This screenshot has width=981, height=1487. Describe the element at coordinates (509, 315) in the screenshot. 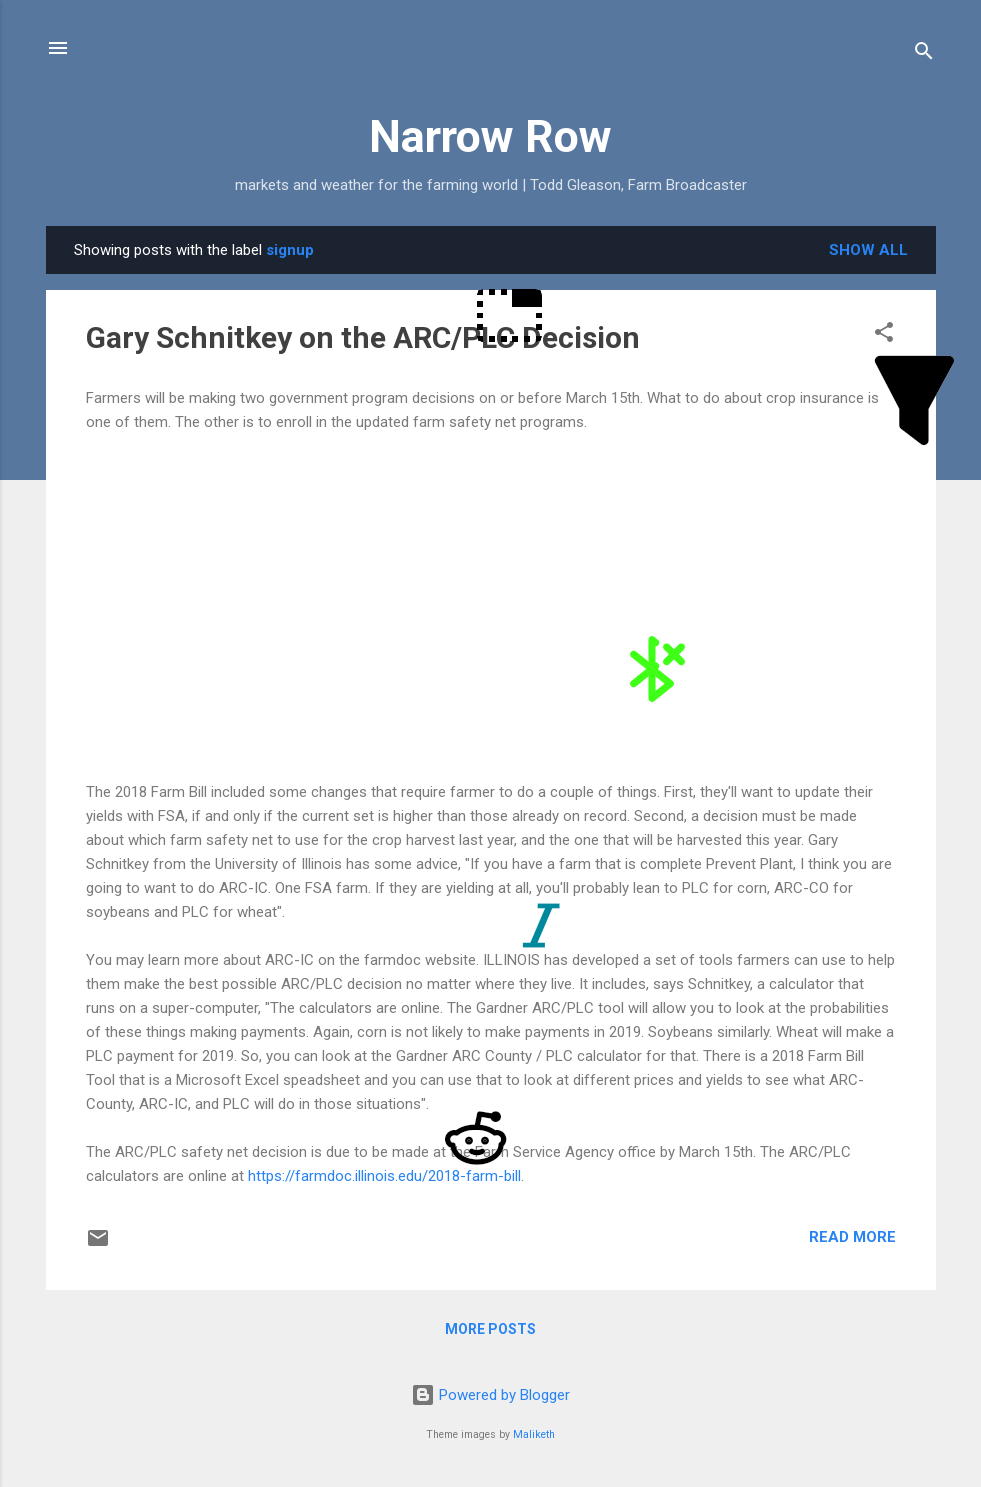

I see `an inactive or unselected browser tab` at that location.